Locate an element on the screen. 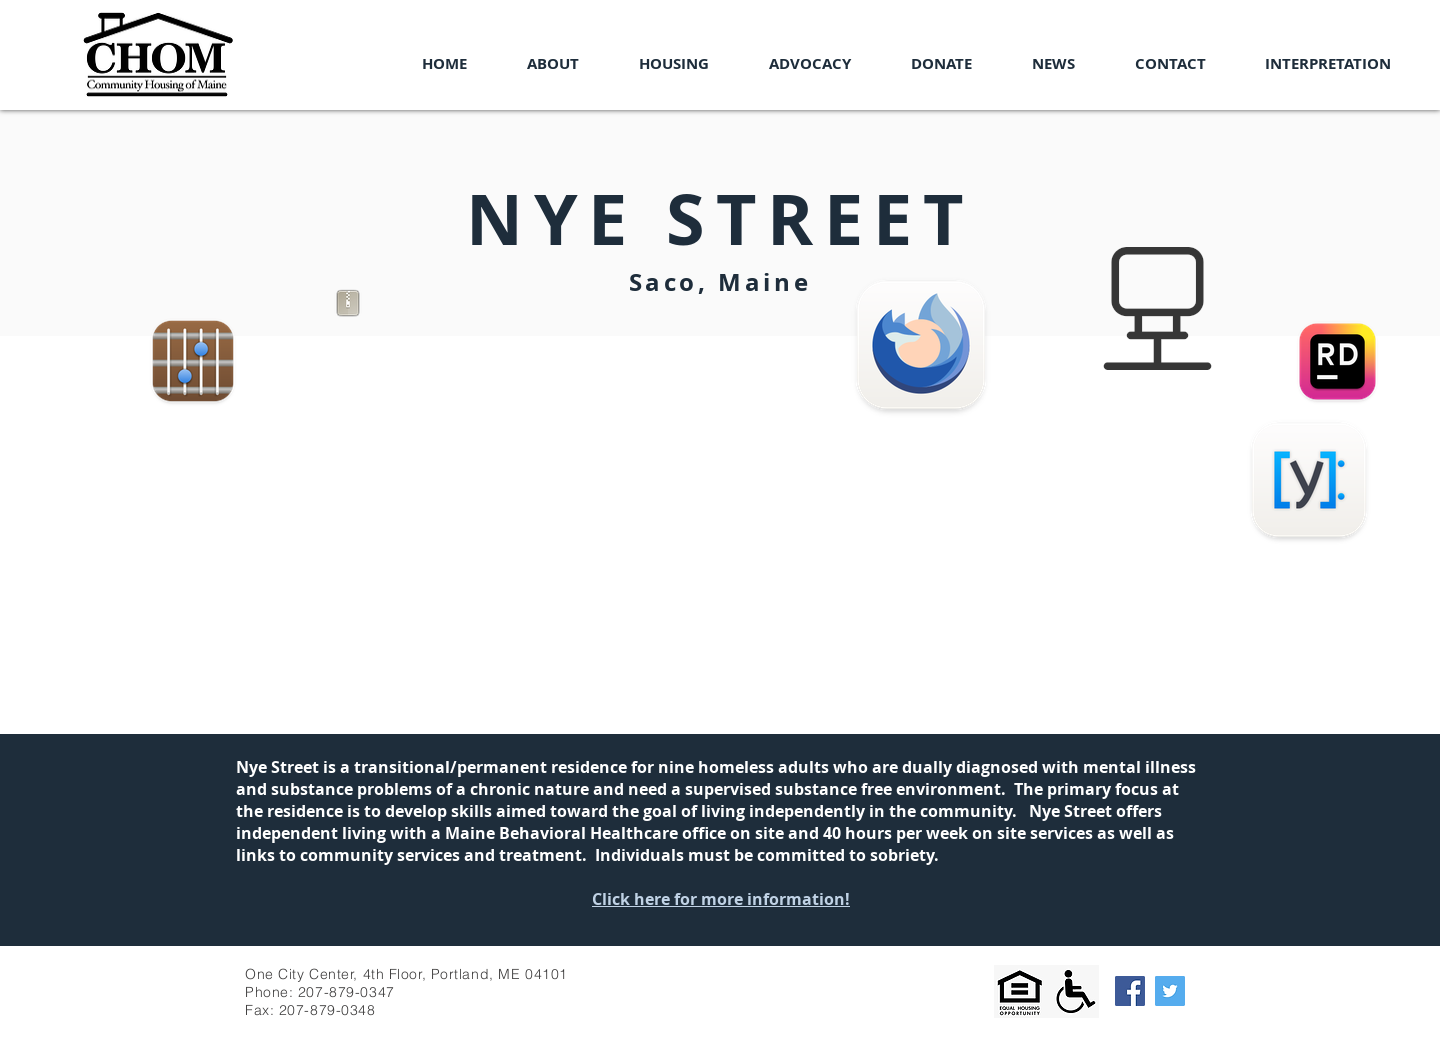  open jupyter notebook for interactive python coding is located at coordinates (1309, 480).